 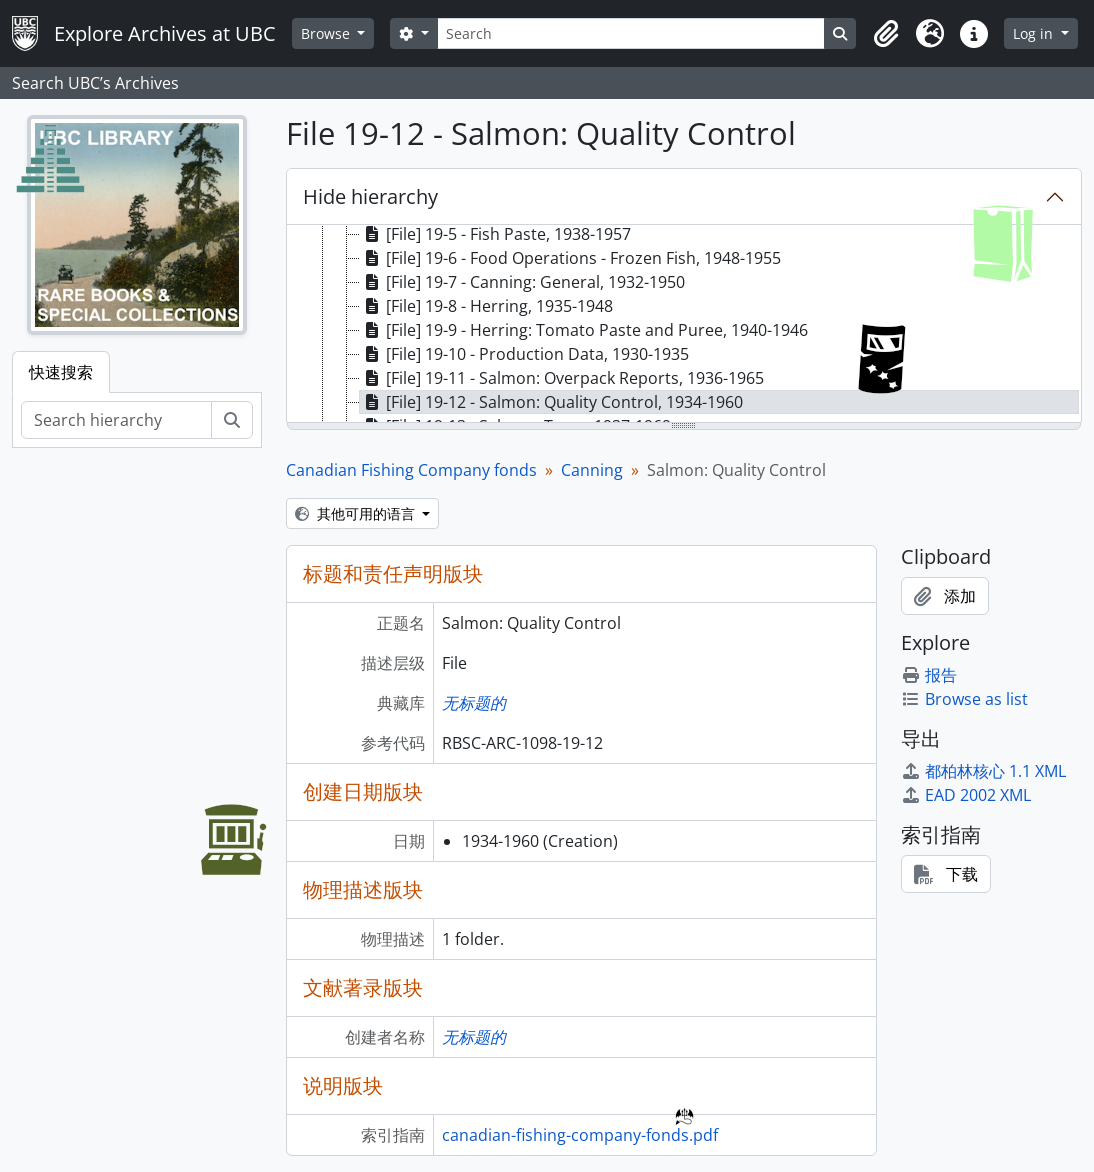 What do you see at coordinates (1004, 242) in the screenshot?
I see `view your shopping bag contents` at bounding box center [1004, 242].